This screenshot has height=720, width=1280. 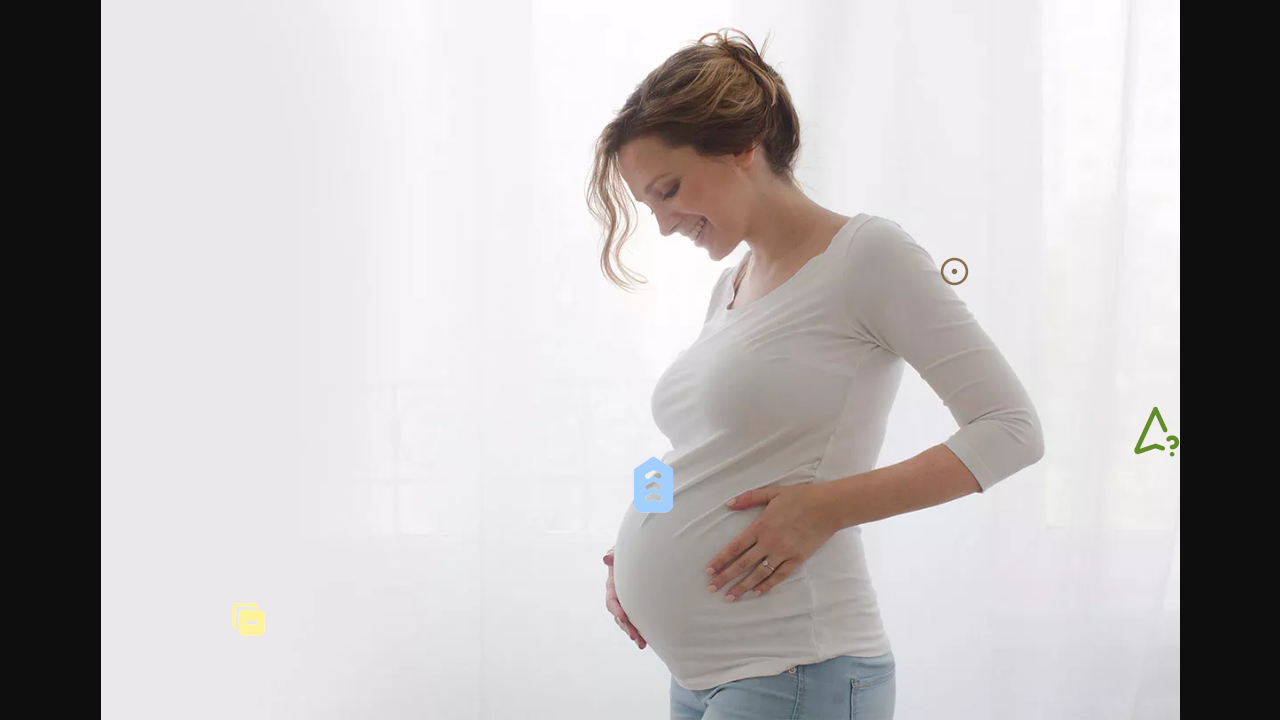 I want to click on view user rank or level status, so click(x=653, y=484).